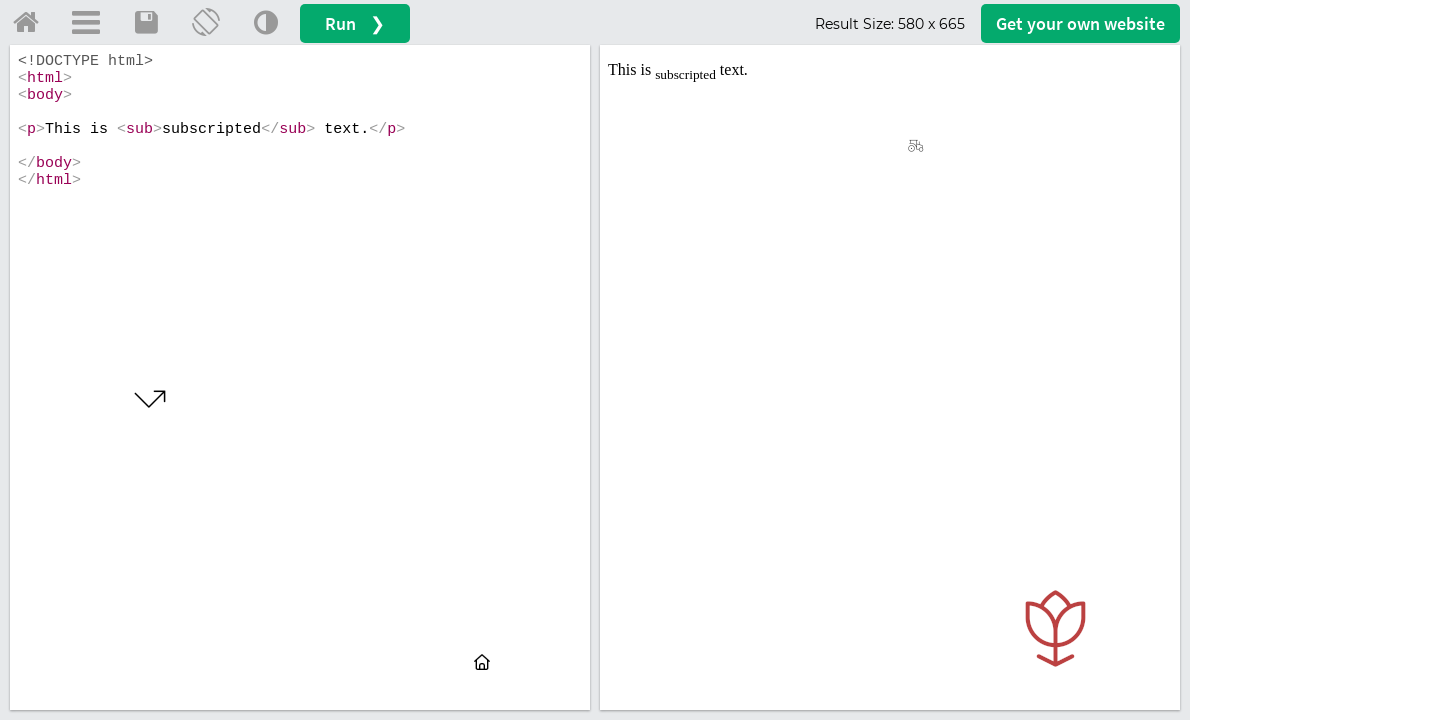 The height and width of the screenshot is (720, 1440). What do you see at coordinates (1055, 628) in the screenshot?
I see `access garden or plant-related features` at bounding box center [1055, 628].